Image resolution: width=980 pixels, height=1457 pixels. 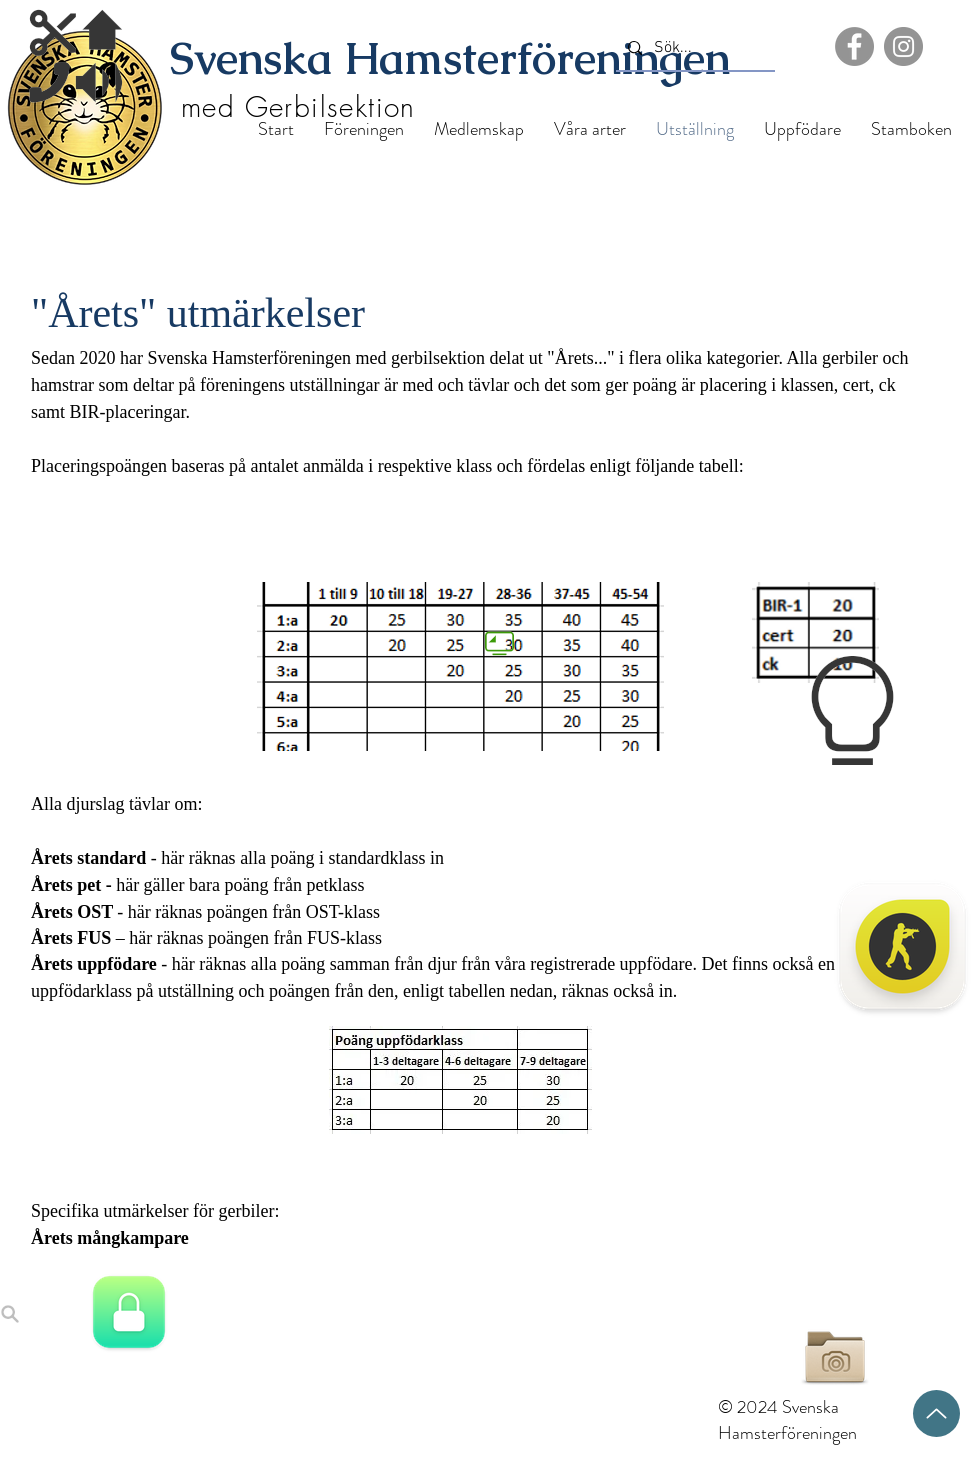 I want to click on open GTK icon browser application, so click(x=76, y=56).